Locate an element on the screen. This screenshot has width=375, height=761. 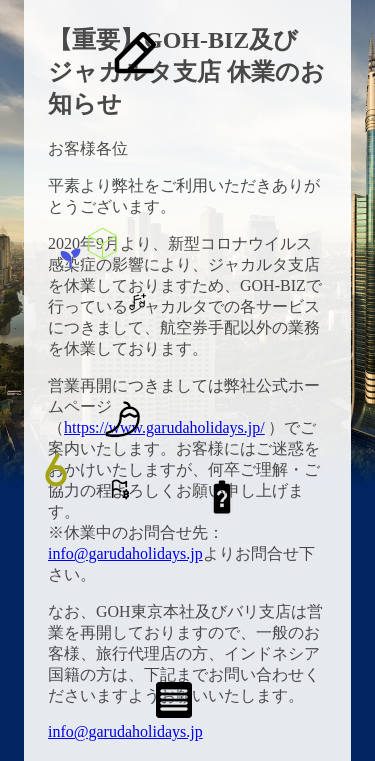
indicates battery status cannot be determined is located at coordinates (222, 497).